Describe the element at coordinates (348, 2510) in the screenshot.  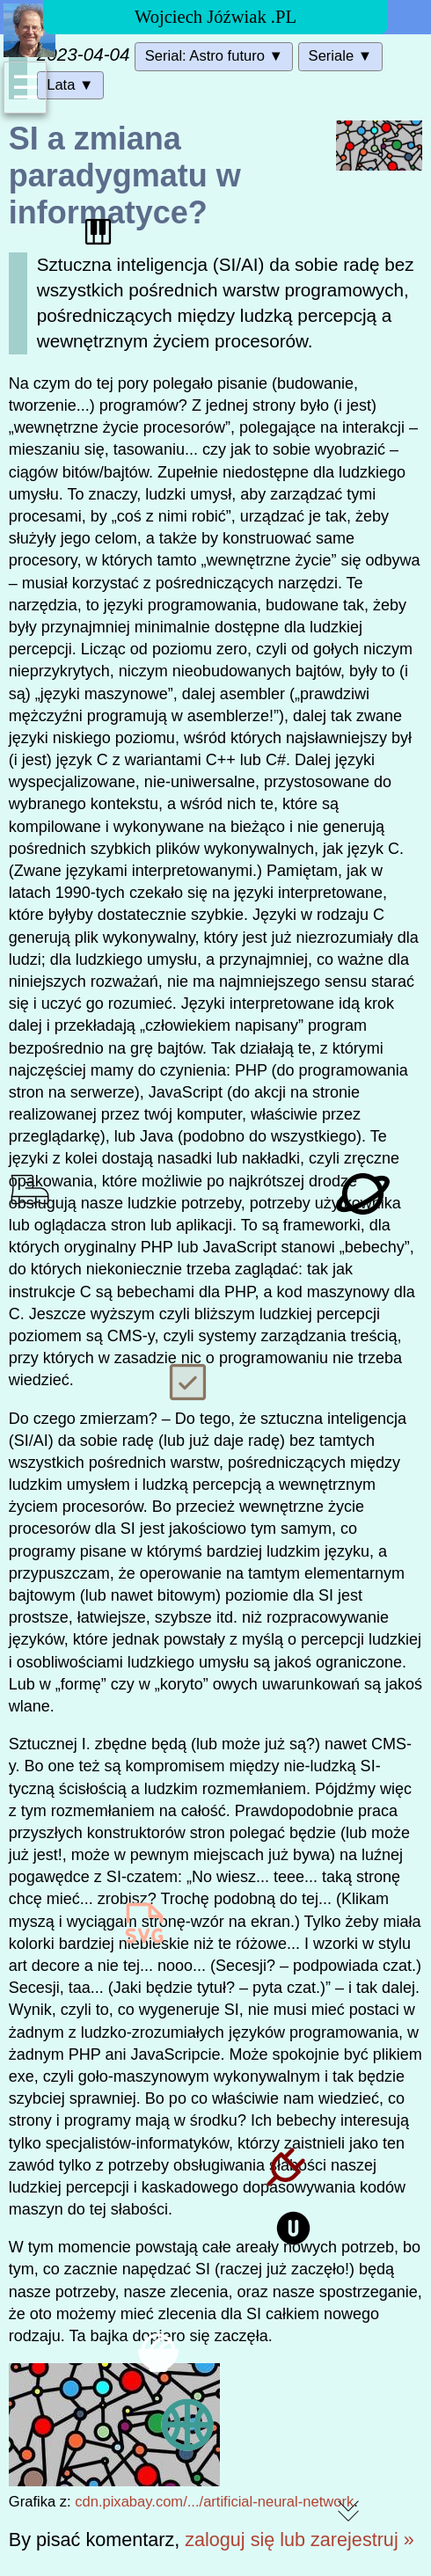
I see `expand all sections below` at that location.